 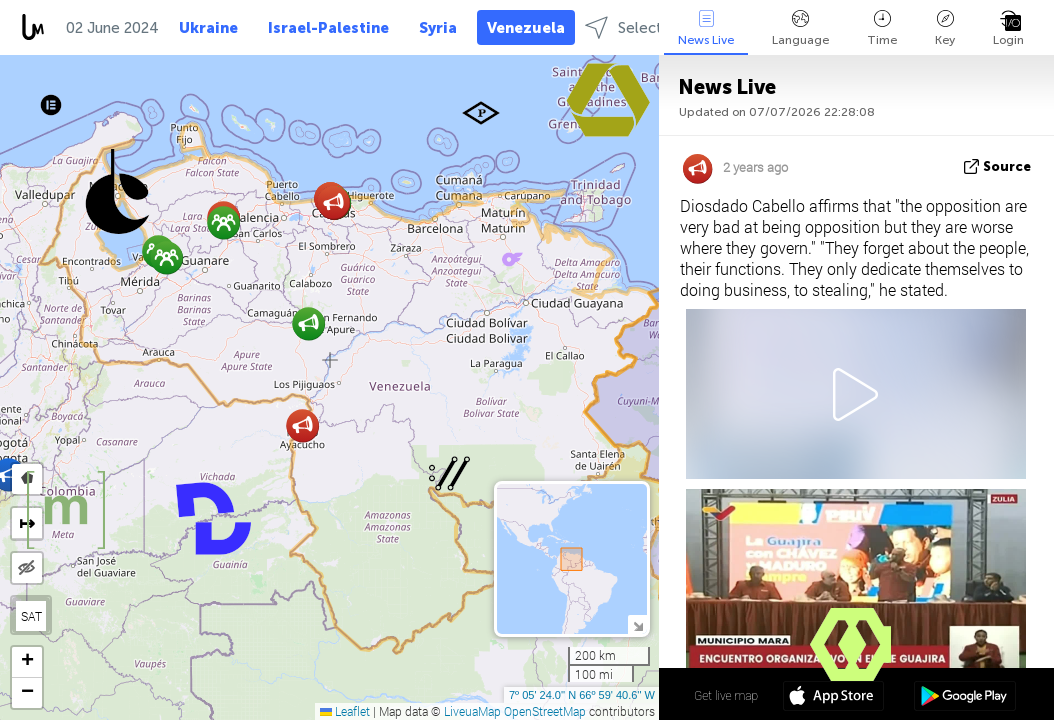 I want to click on keycloak identity and access management platform, so click(x=850, y=644).